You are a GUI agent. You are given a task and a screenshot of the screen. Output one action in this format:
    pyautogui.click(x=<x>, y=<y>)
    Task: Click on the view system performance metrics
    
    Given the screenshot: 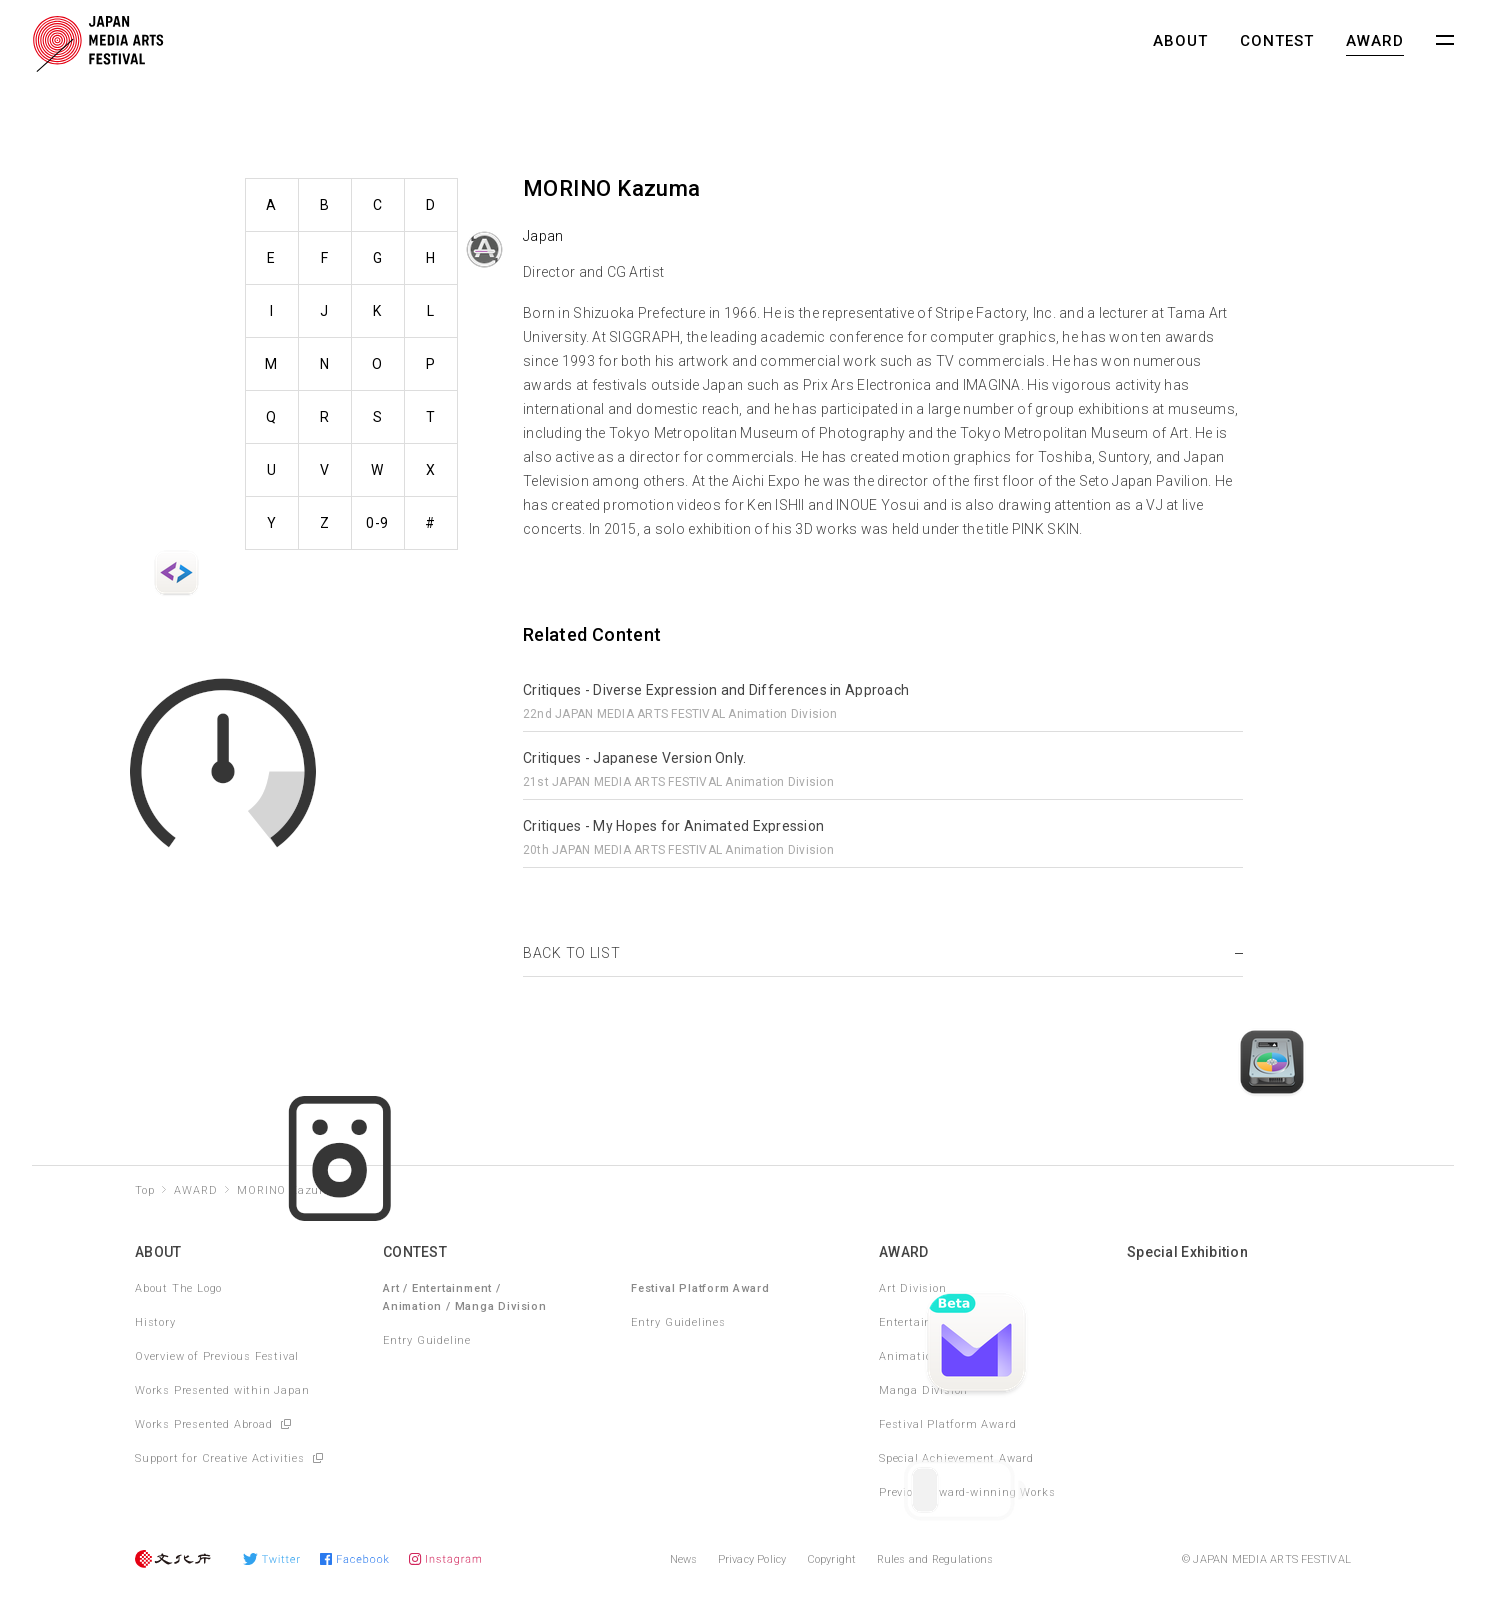 What is the action you would take?
    pyautogui.click(x=223, y=760)
    